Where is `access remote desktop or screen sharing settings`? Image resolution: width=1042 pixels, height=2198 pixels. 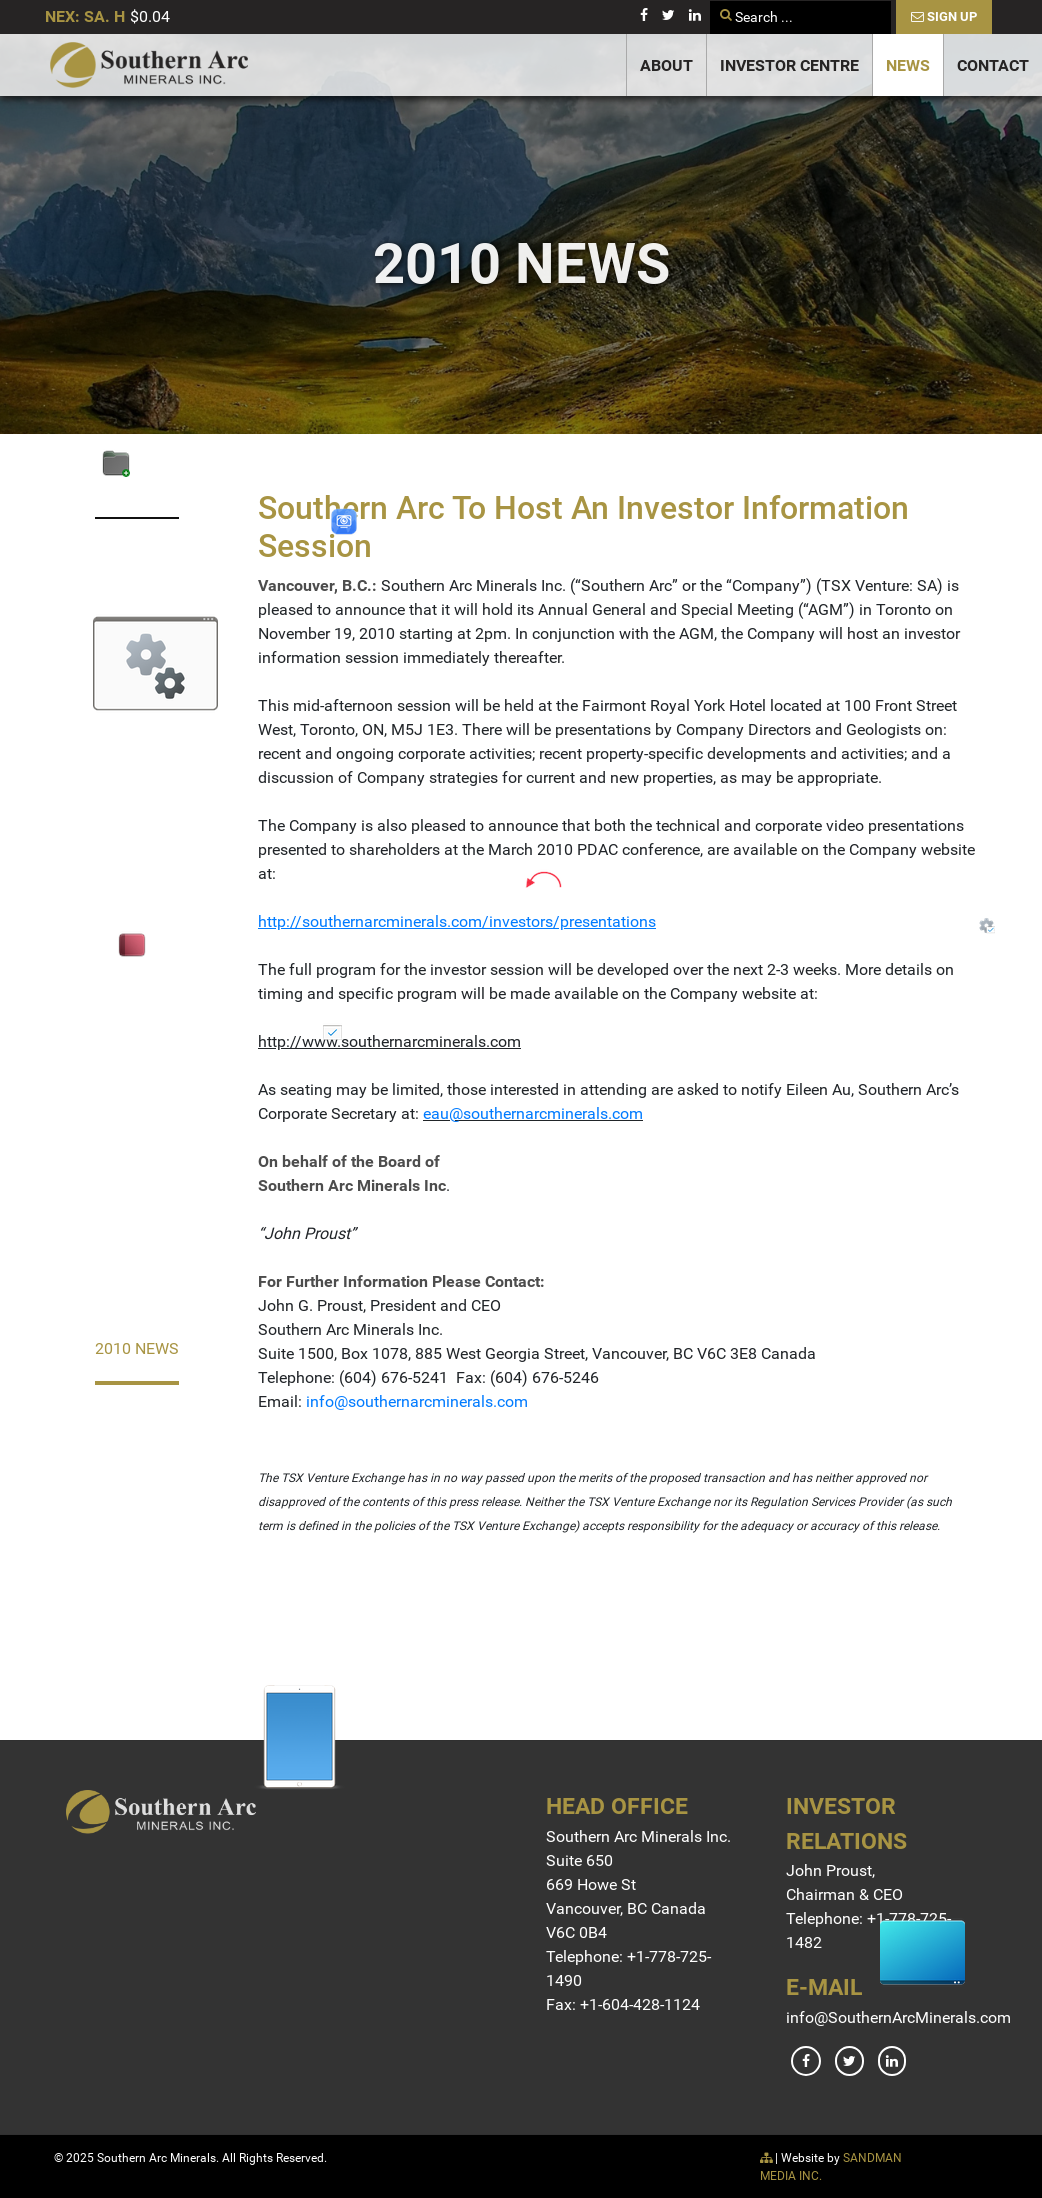
access remote desktop or screen sharing settings is located at coordinates (344, 522).